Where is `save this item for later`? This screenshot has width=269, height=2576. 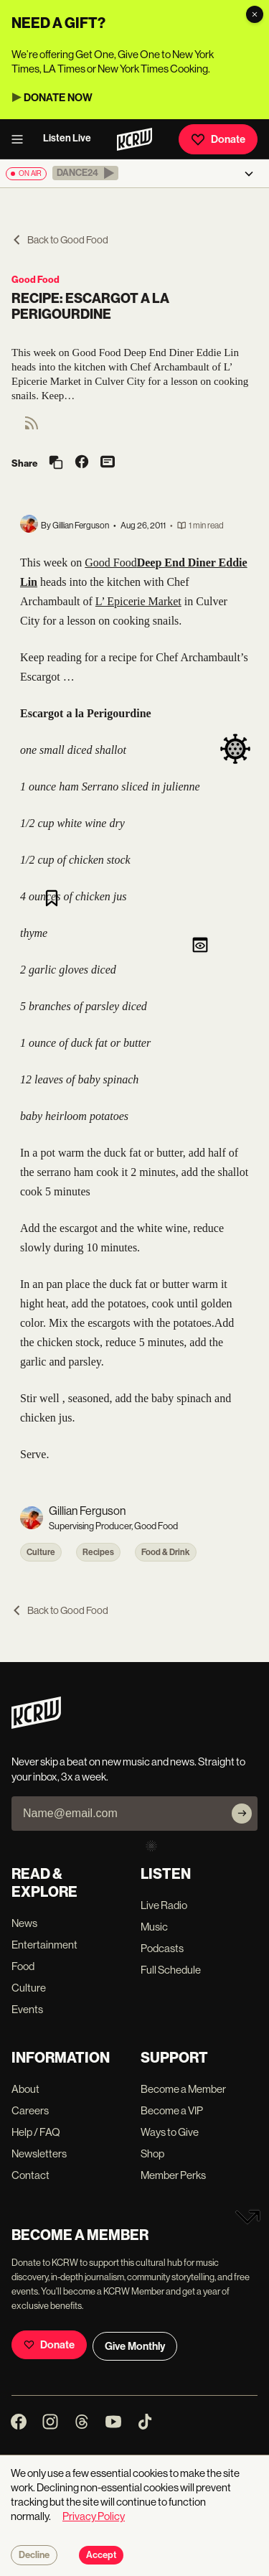 save this item for later is located at coordinates (52, 898).